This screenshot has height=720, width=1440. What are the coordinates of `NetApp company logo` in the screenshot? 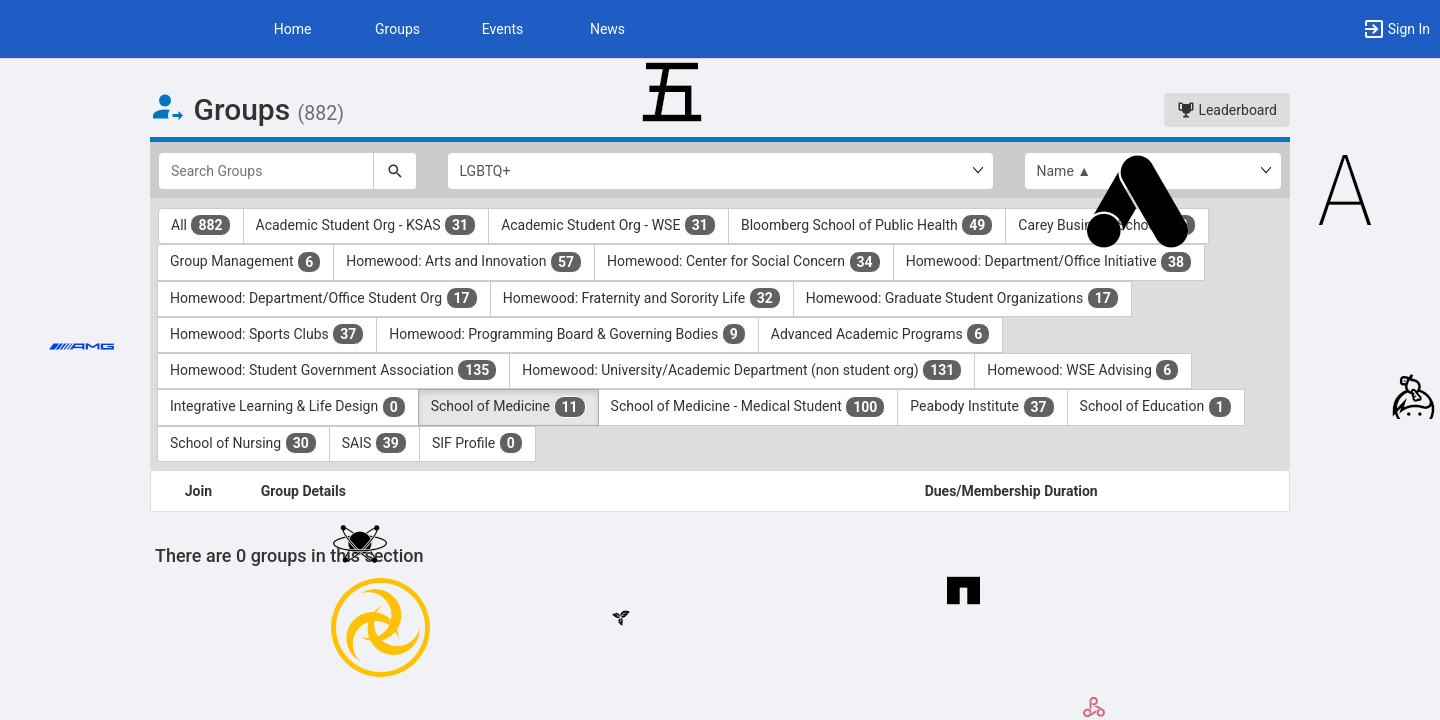 It's located at (963, 590).